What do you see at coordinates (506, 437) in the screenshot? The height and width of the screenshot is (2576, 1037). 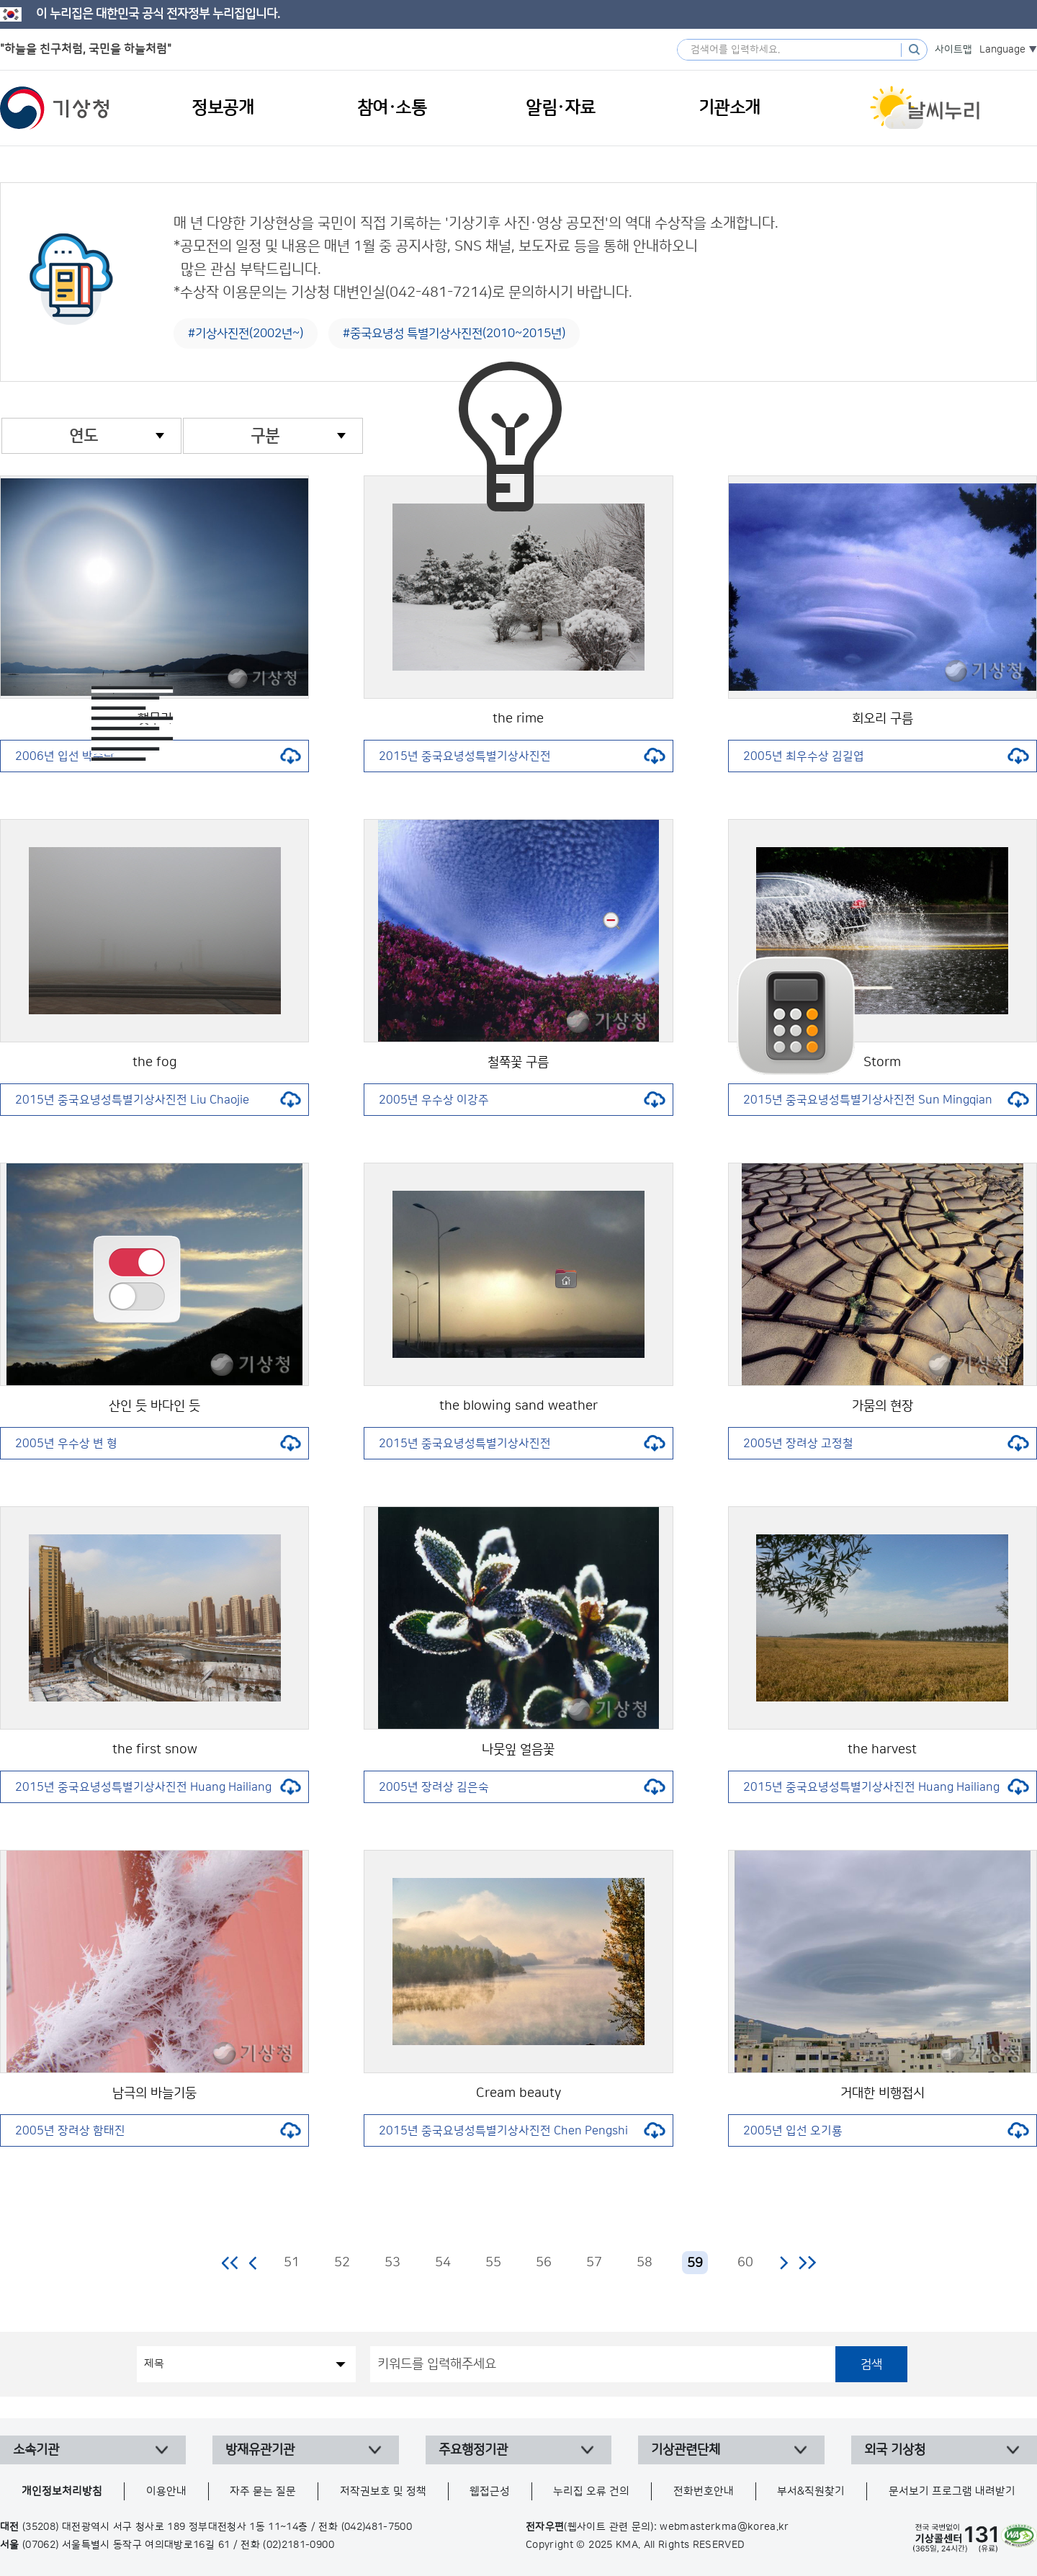 I see `access object emojis and symbols` at bounding box center [506, 437].